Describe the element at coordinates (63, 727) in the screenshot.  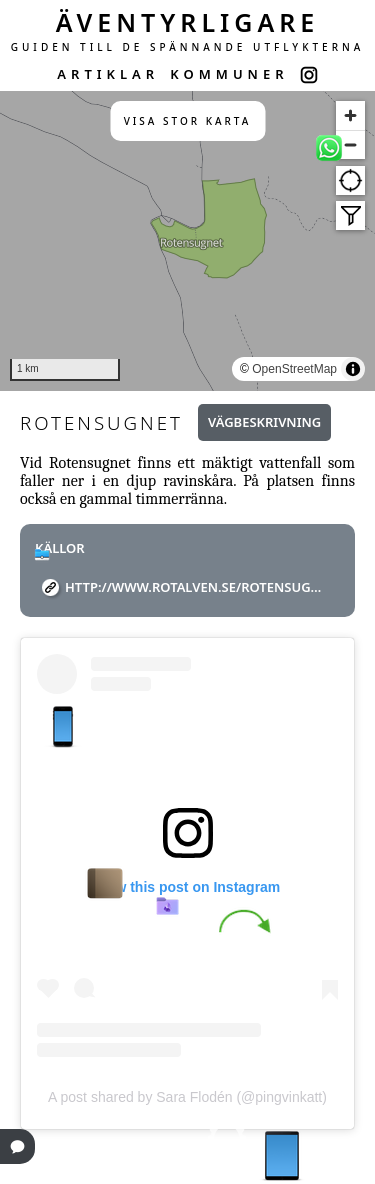
I see `connect or sync an iPhone device` at that location.